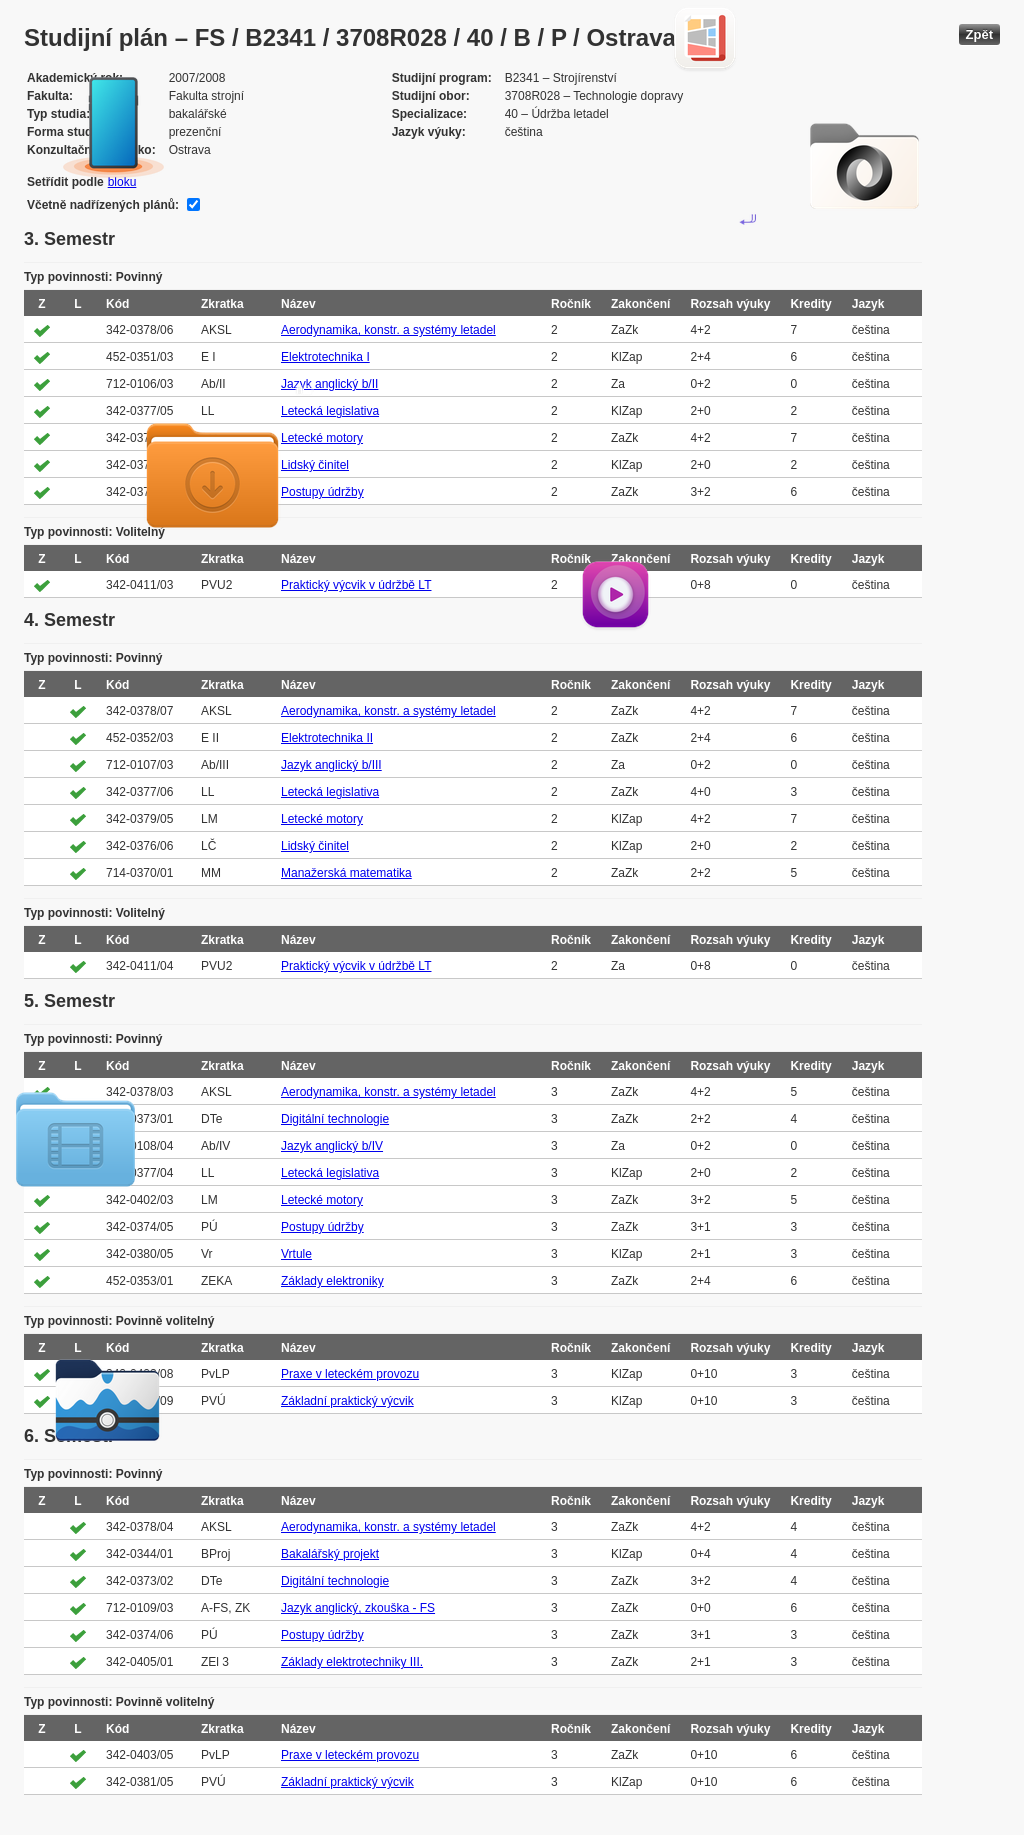 The width and height of the screenshot is (1024, 1835). What do you see at coordinates (107, 1403) in the screenshot?
I see `folder for pokémon dive ball themed content` at bounding box center [107, 1403].